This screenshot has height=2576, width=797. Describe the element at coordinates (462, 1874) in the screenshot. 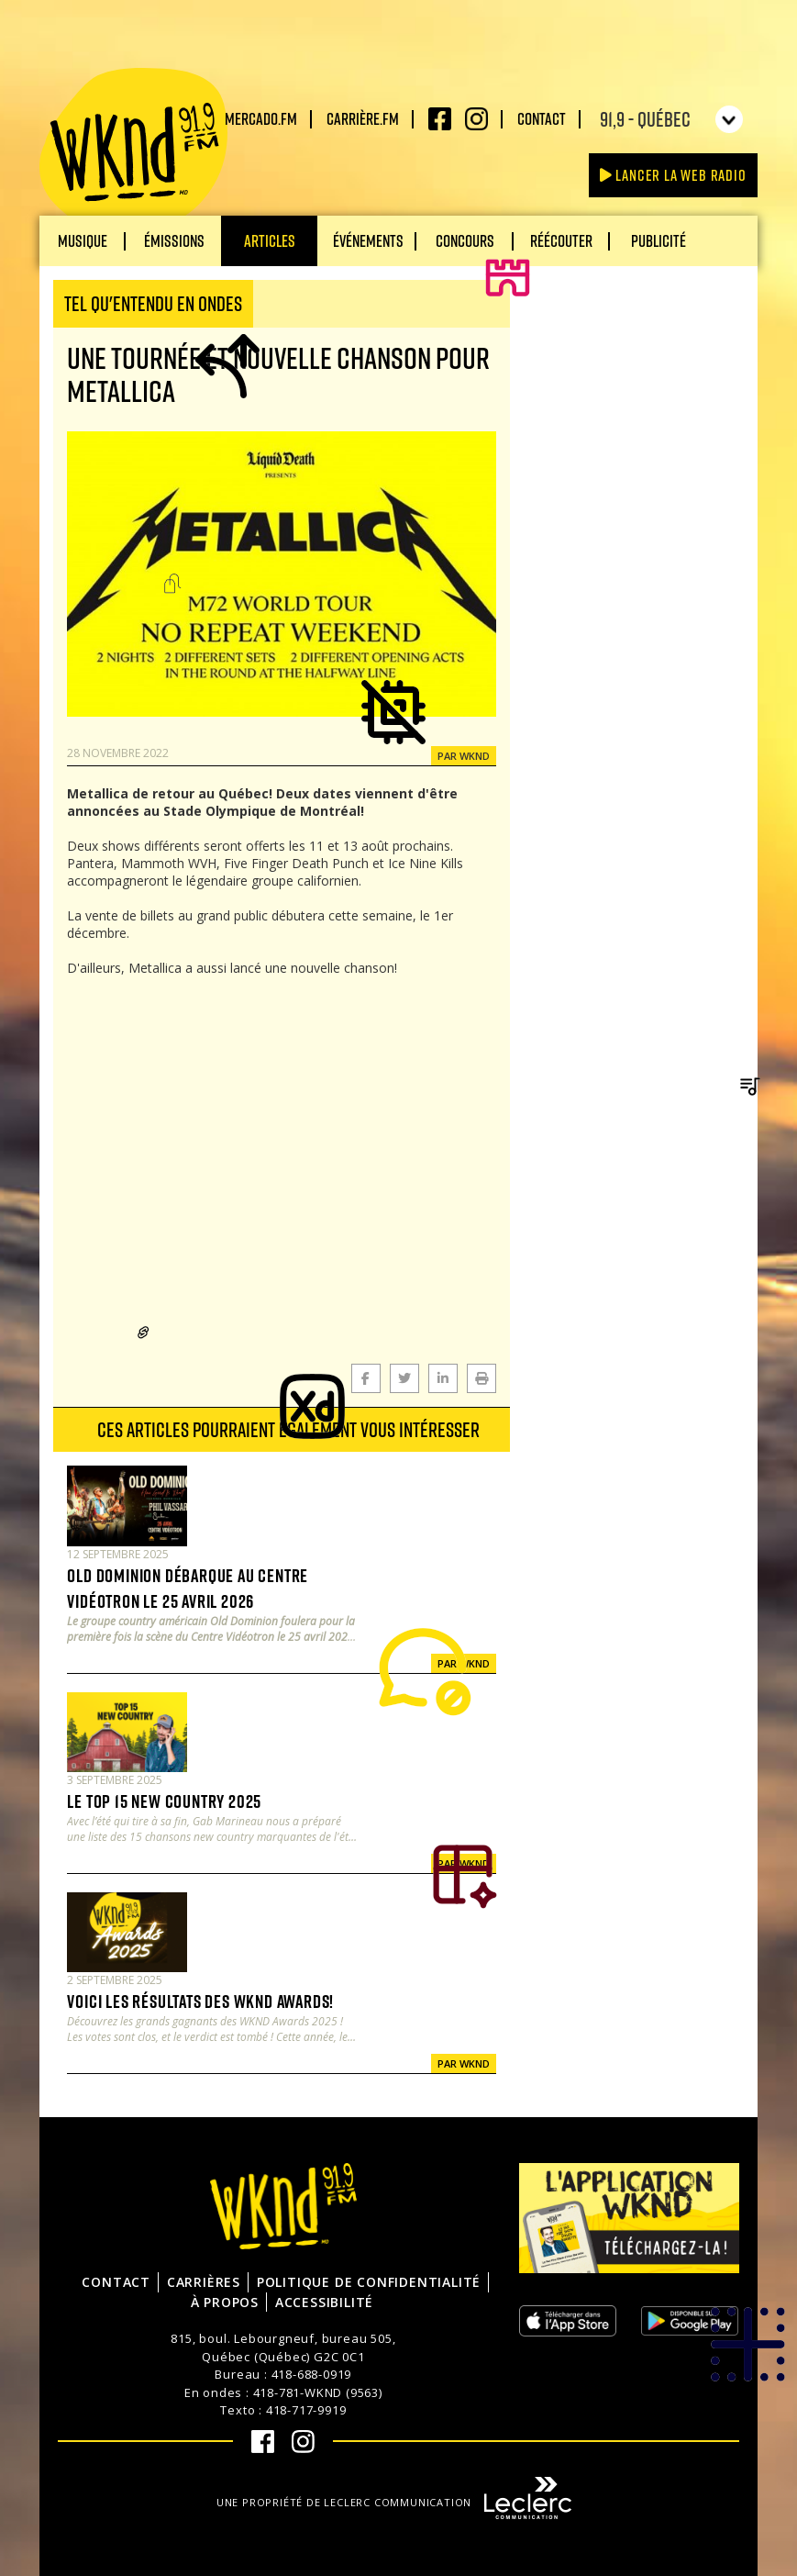

I see `generate table with AI assistance` at that location.